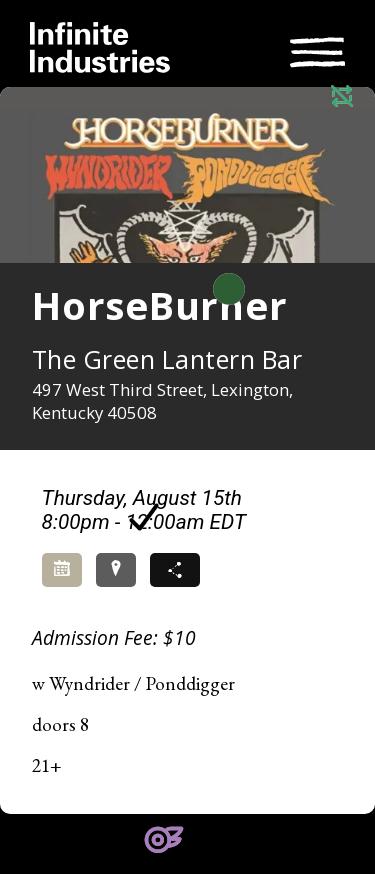 Image resolution: width=375 pixels, height=874 pixels. I want to click on confirms a completed action or task, so click(144, 516).